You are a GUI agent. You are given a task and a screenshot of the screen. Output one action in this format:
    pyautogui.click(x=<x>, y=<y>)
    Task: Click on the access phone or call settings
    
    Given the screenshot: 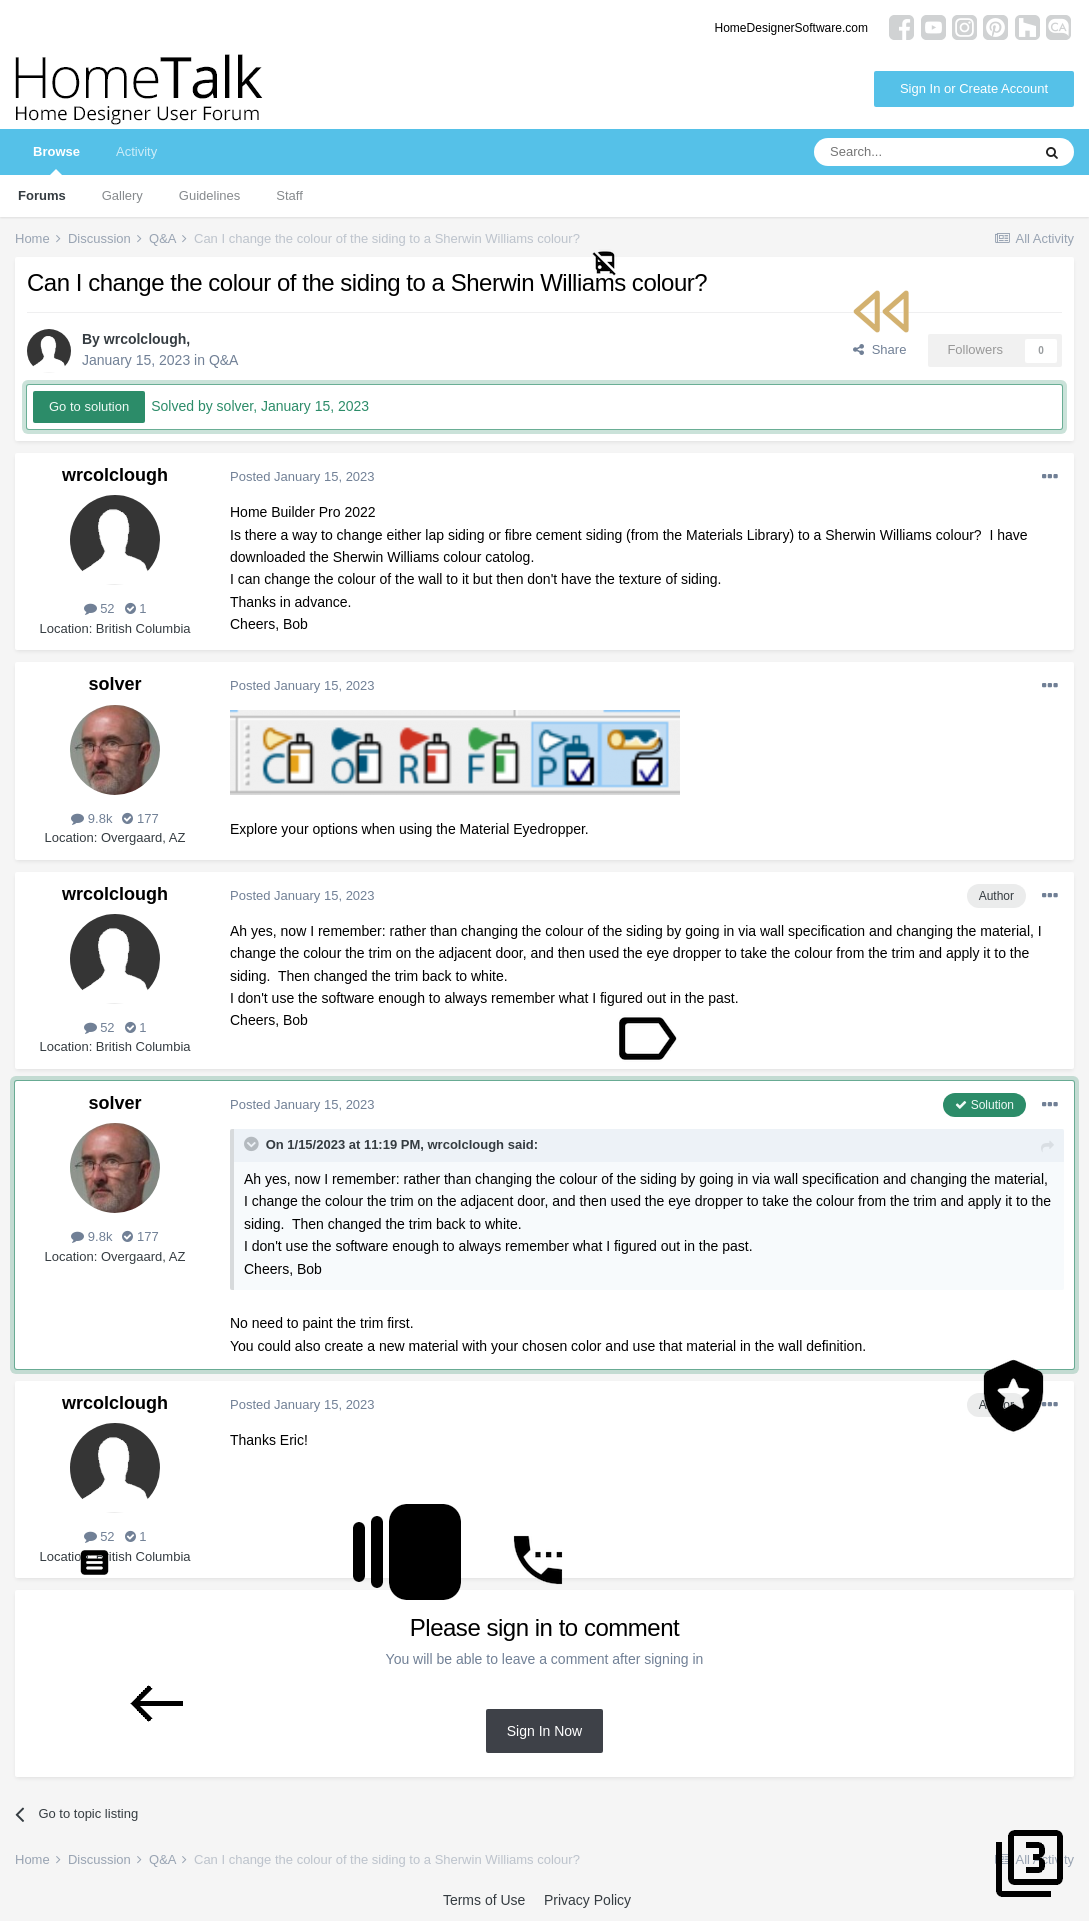 What is the action you would take?
    pyautogui.click(x=538, y=1560)
    